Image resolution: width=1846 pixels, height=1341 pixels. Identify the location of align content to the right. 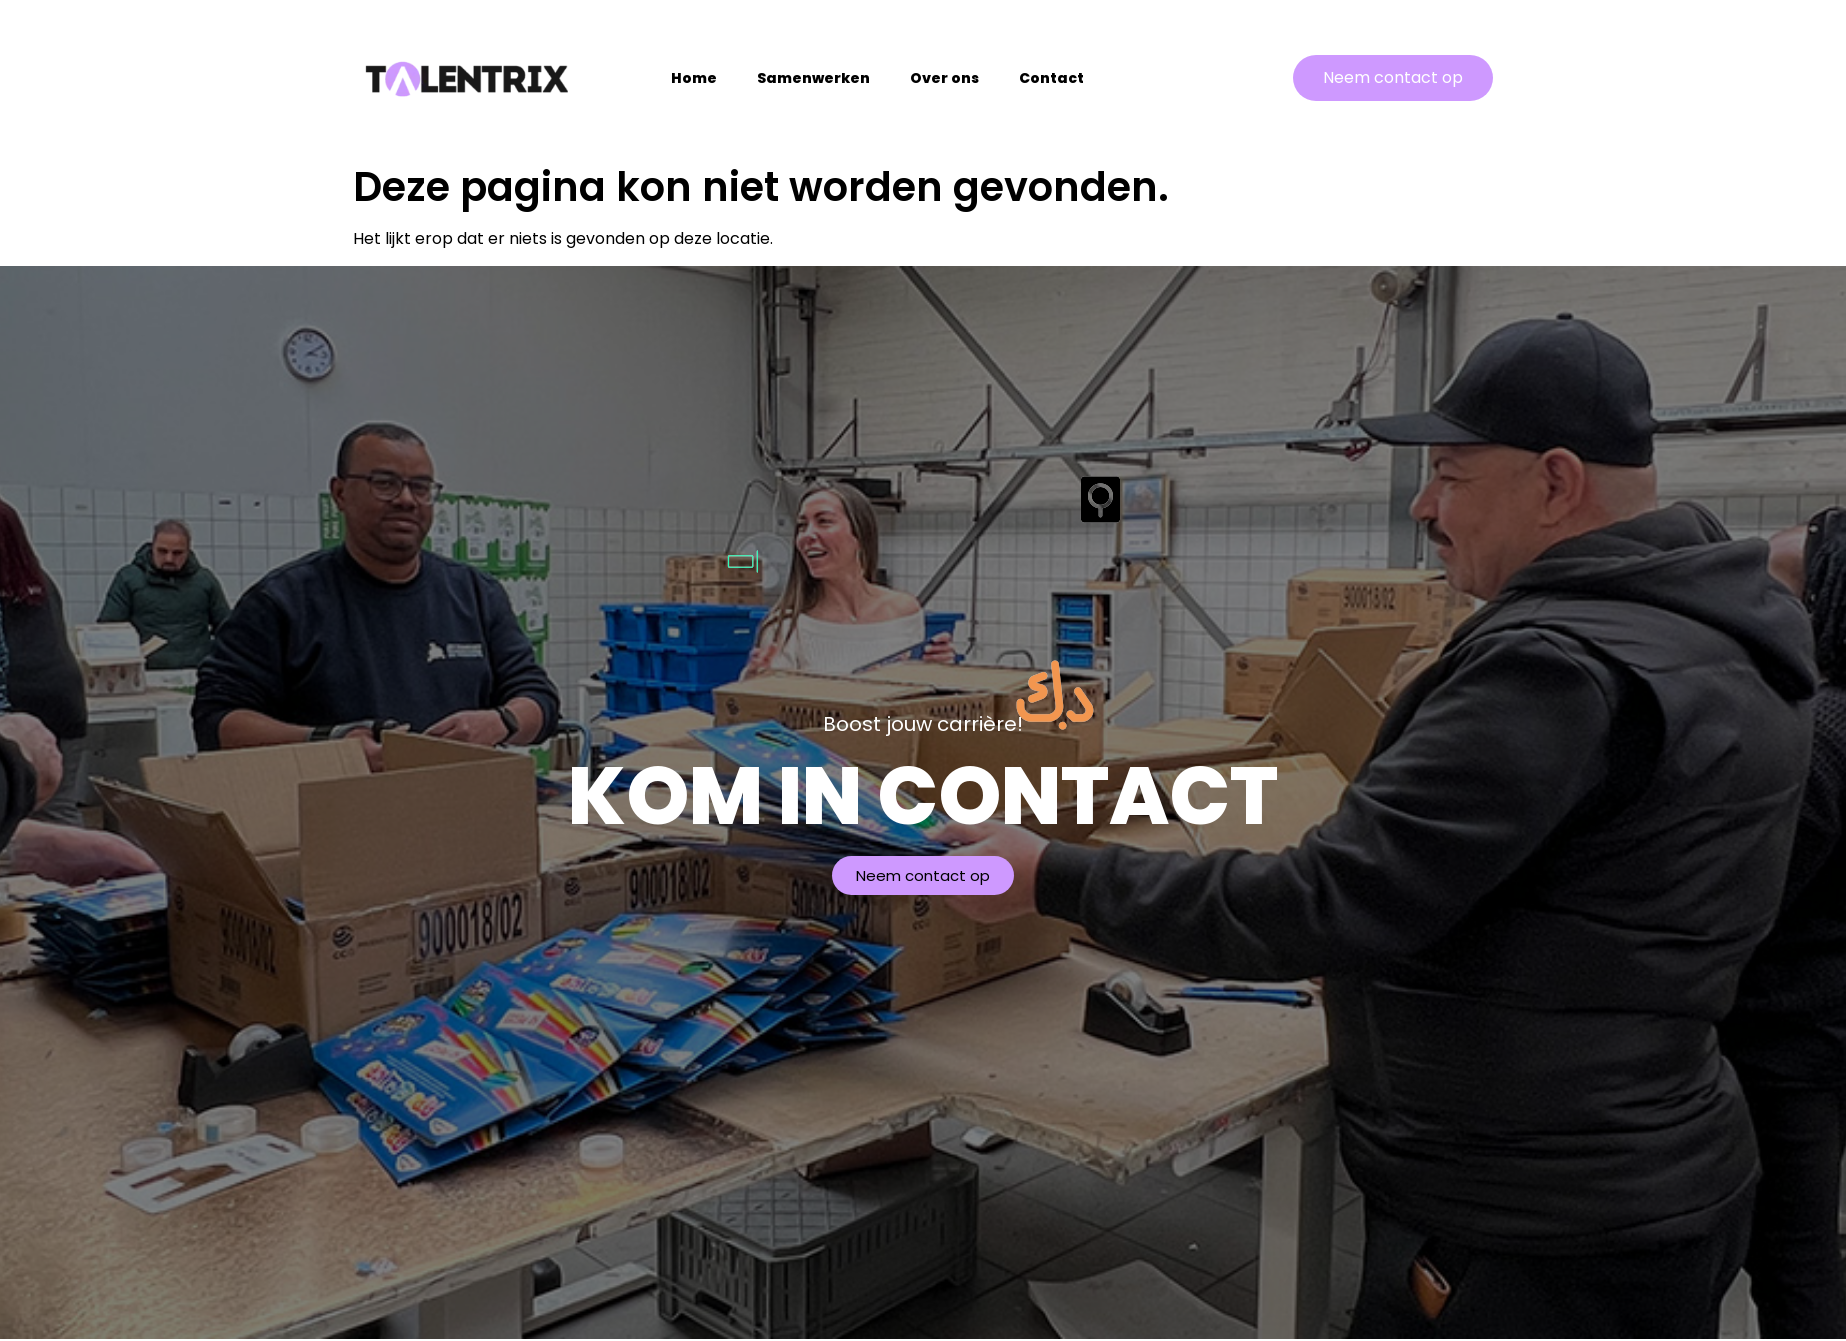
(743, 561).